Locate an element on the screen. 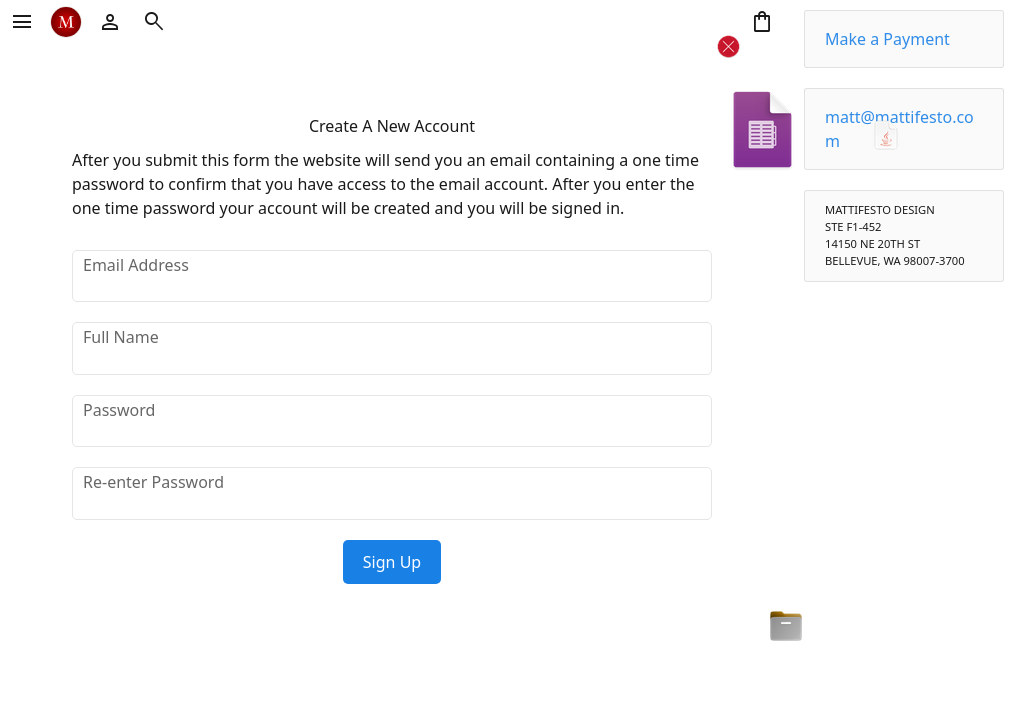 This screenshot has height=720, width=1024. open the file manager is located at coordinates (786, 626).